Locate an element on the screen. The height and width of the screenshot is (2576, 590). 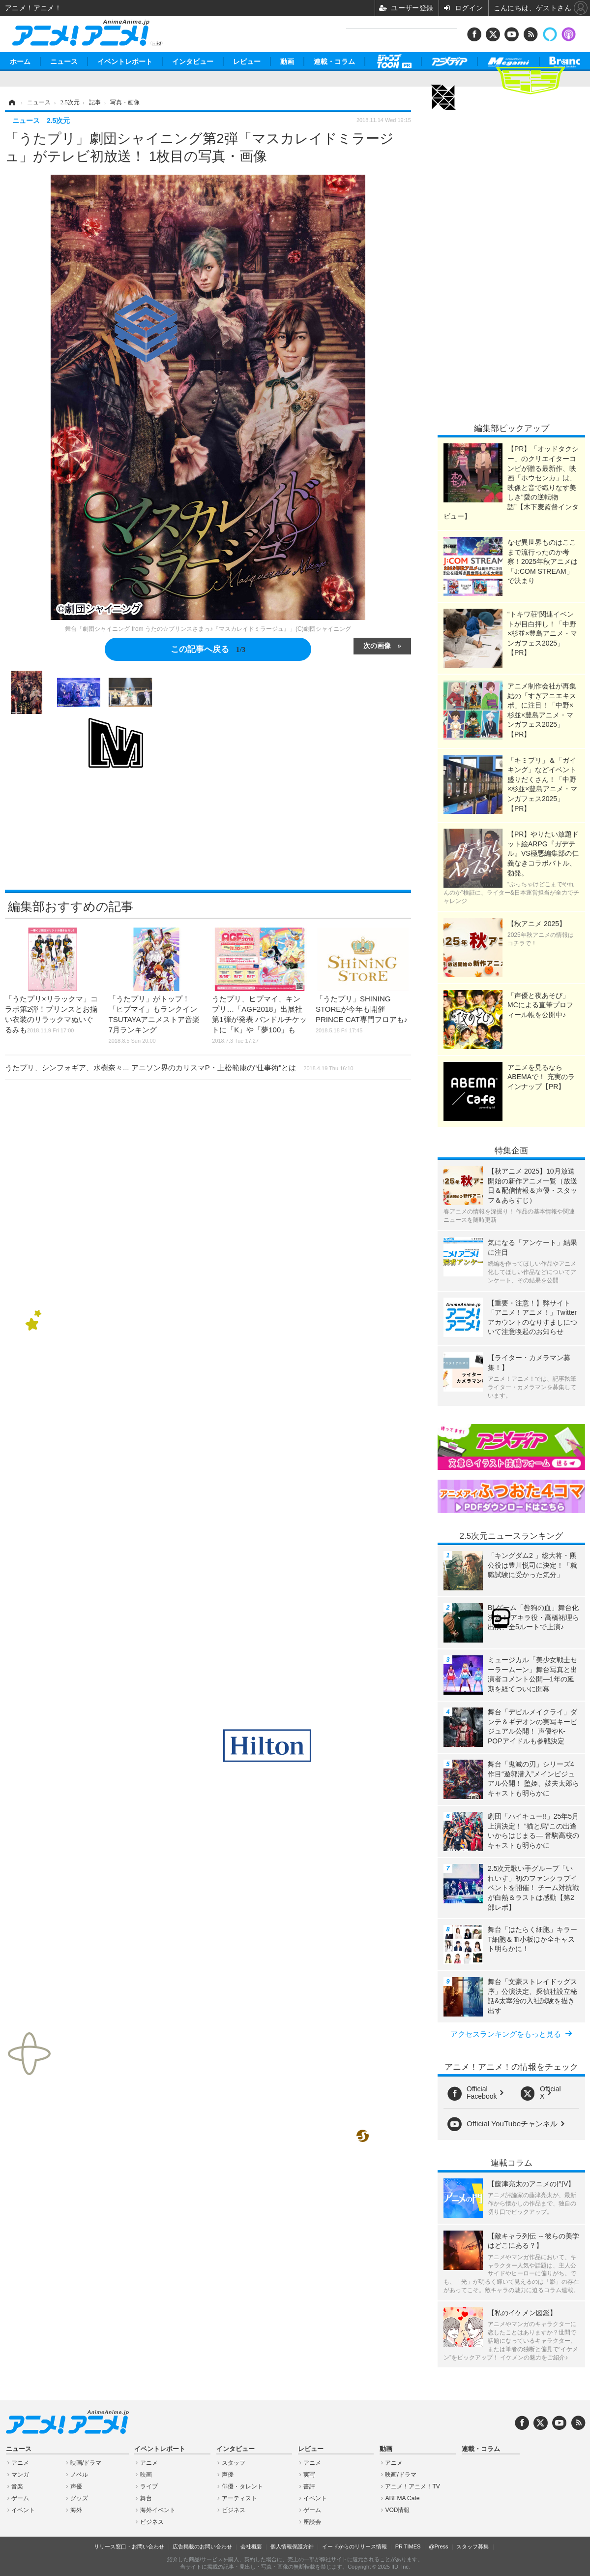
boxing or combat sports category is located at coordinates (501, 1618).